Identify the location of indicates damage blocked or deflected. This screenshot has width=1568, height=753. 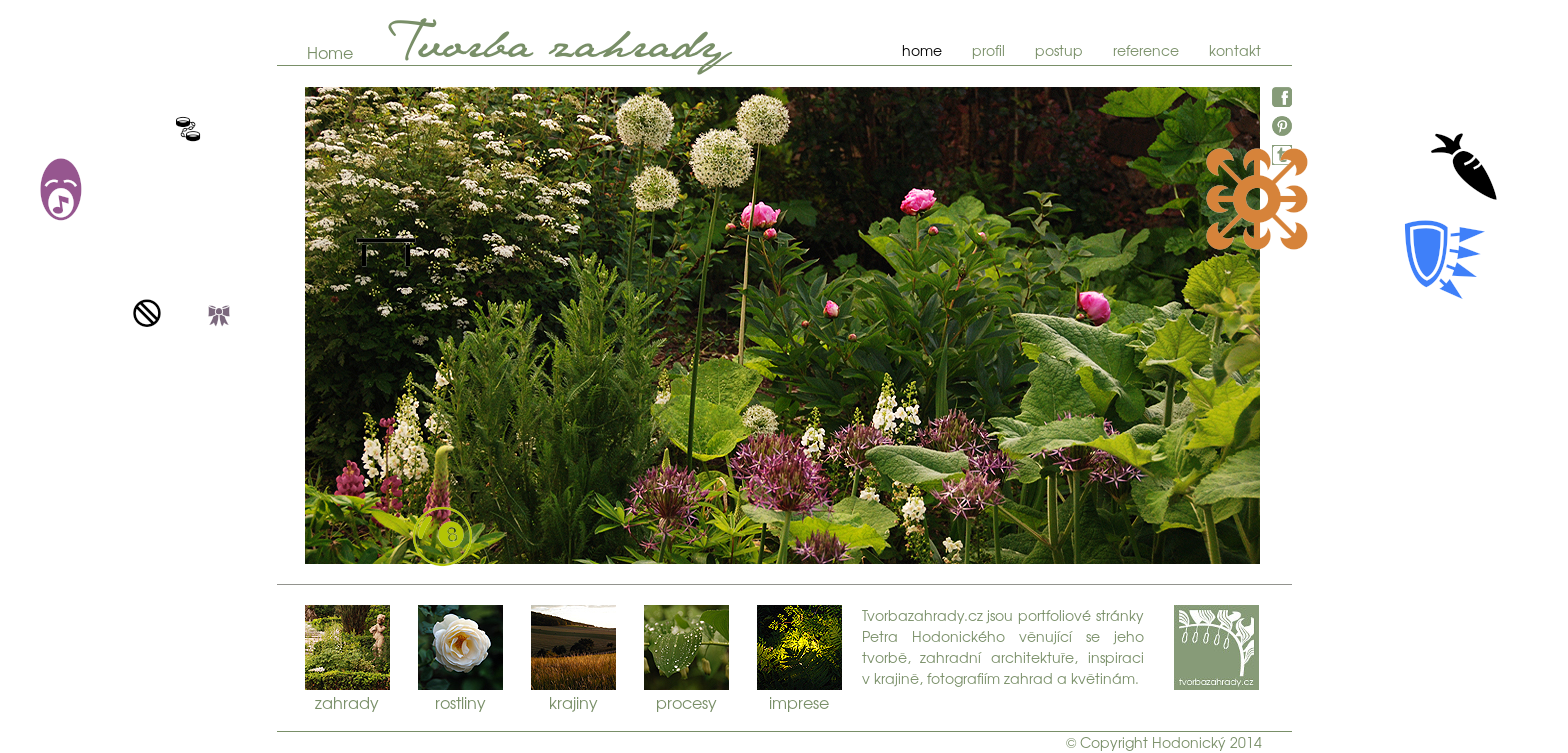
(1444, 259).